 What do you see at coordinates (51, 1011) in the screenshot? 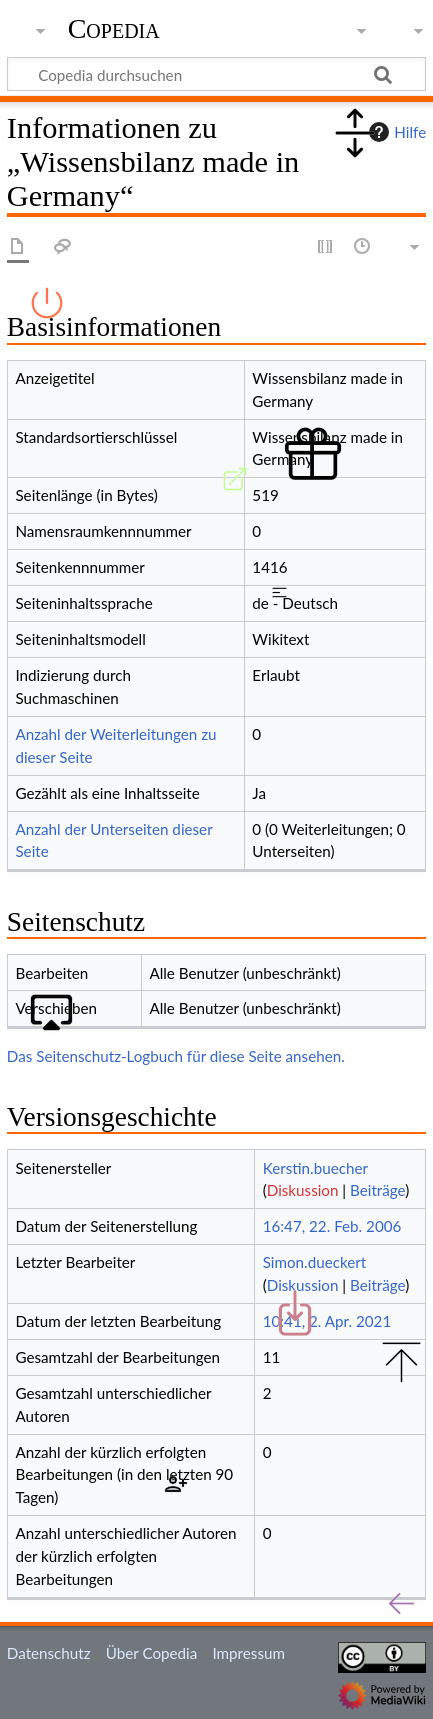
I see `stream content to an external display` at bounding box center [51, 1011].